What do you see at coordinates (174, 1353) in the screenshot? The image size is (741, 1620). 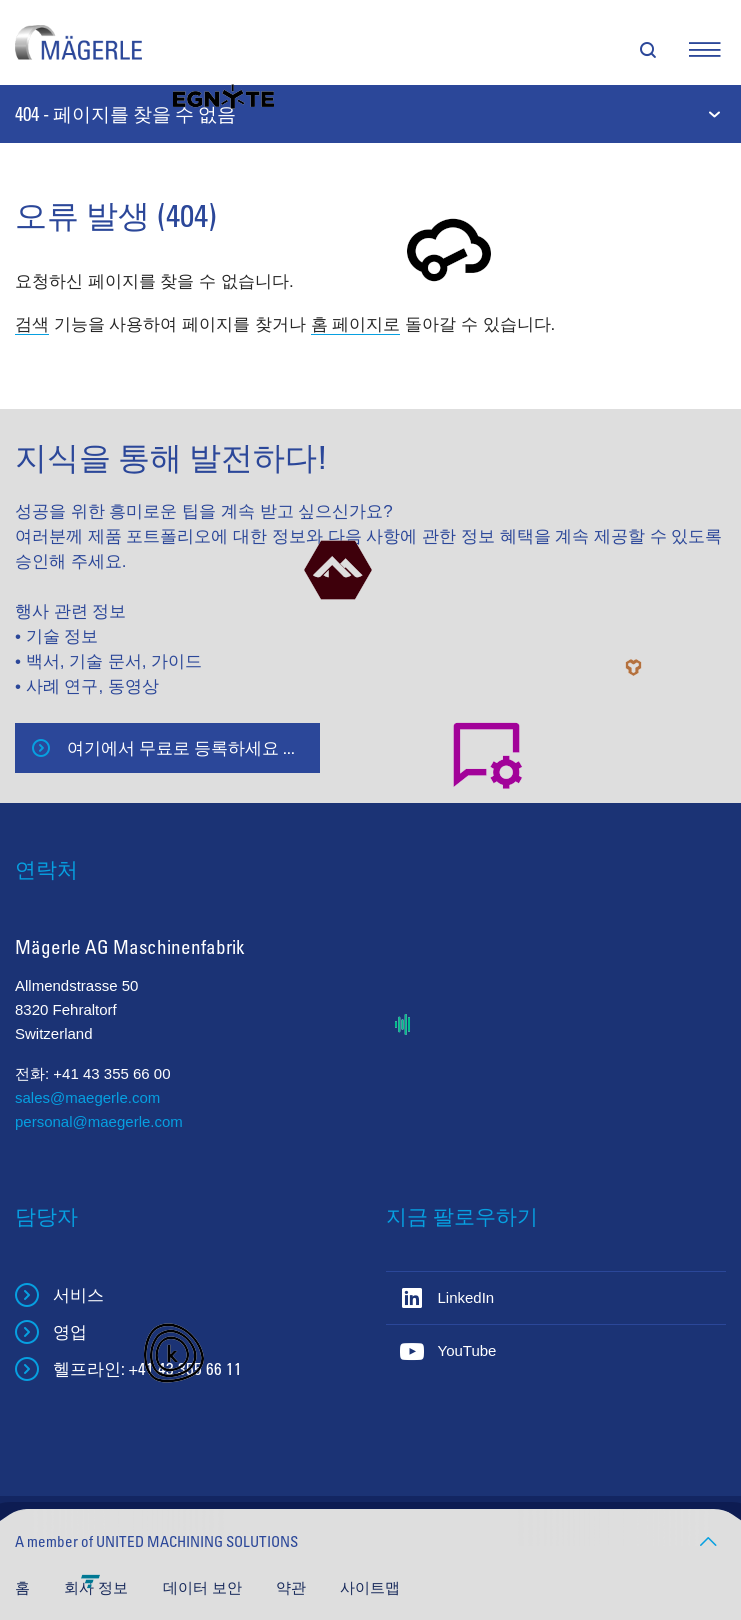 I see `visit the Keep a Changelog website` at bounding box center [174, 1353].